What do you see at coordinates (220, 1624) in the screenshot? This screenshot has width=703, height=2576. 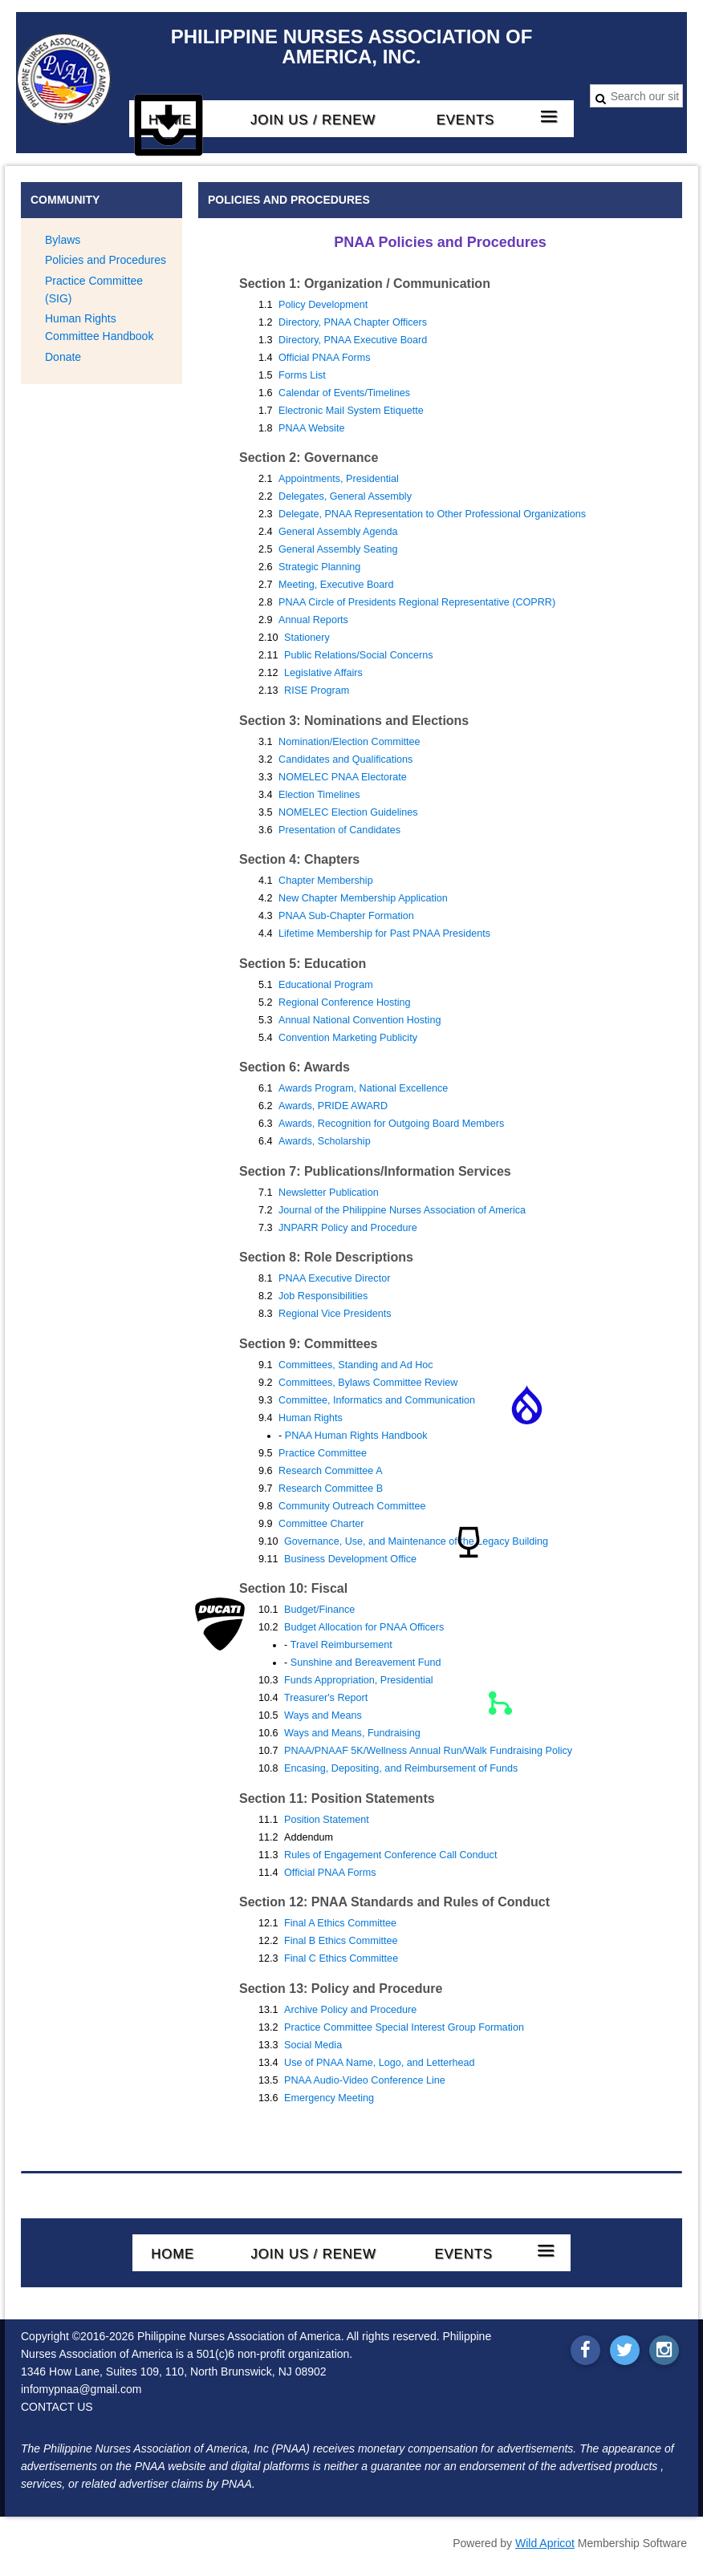 I see `Ducati brand logo` at bounding box center [220, 1624].